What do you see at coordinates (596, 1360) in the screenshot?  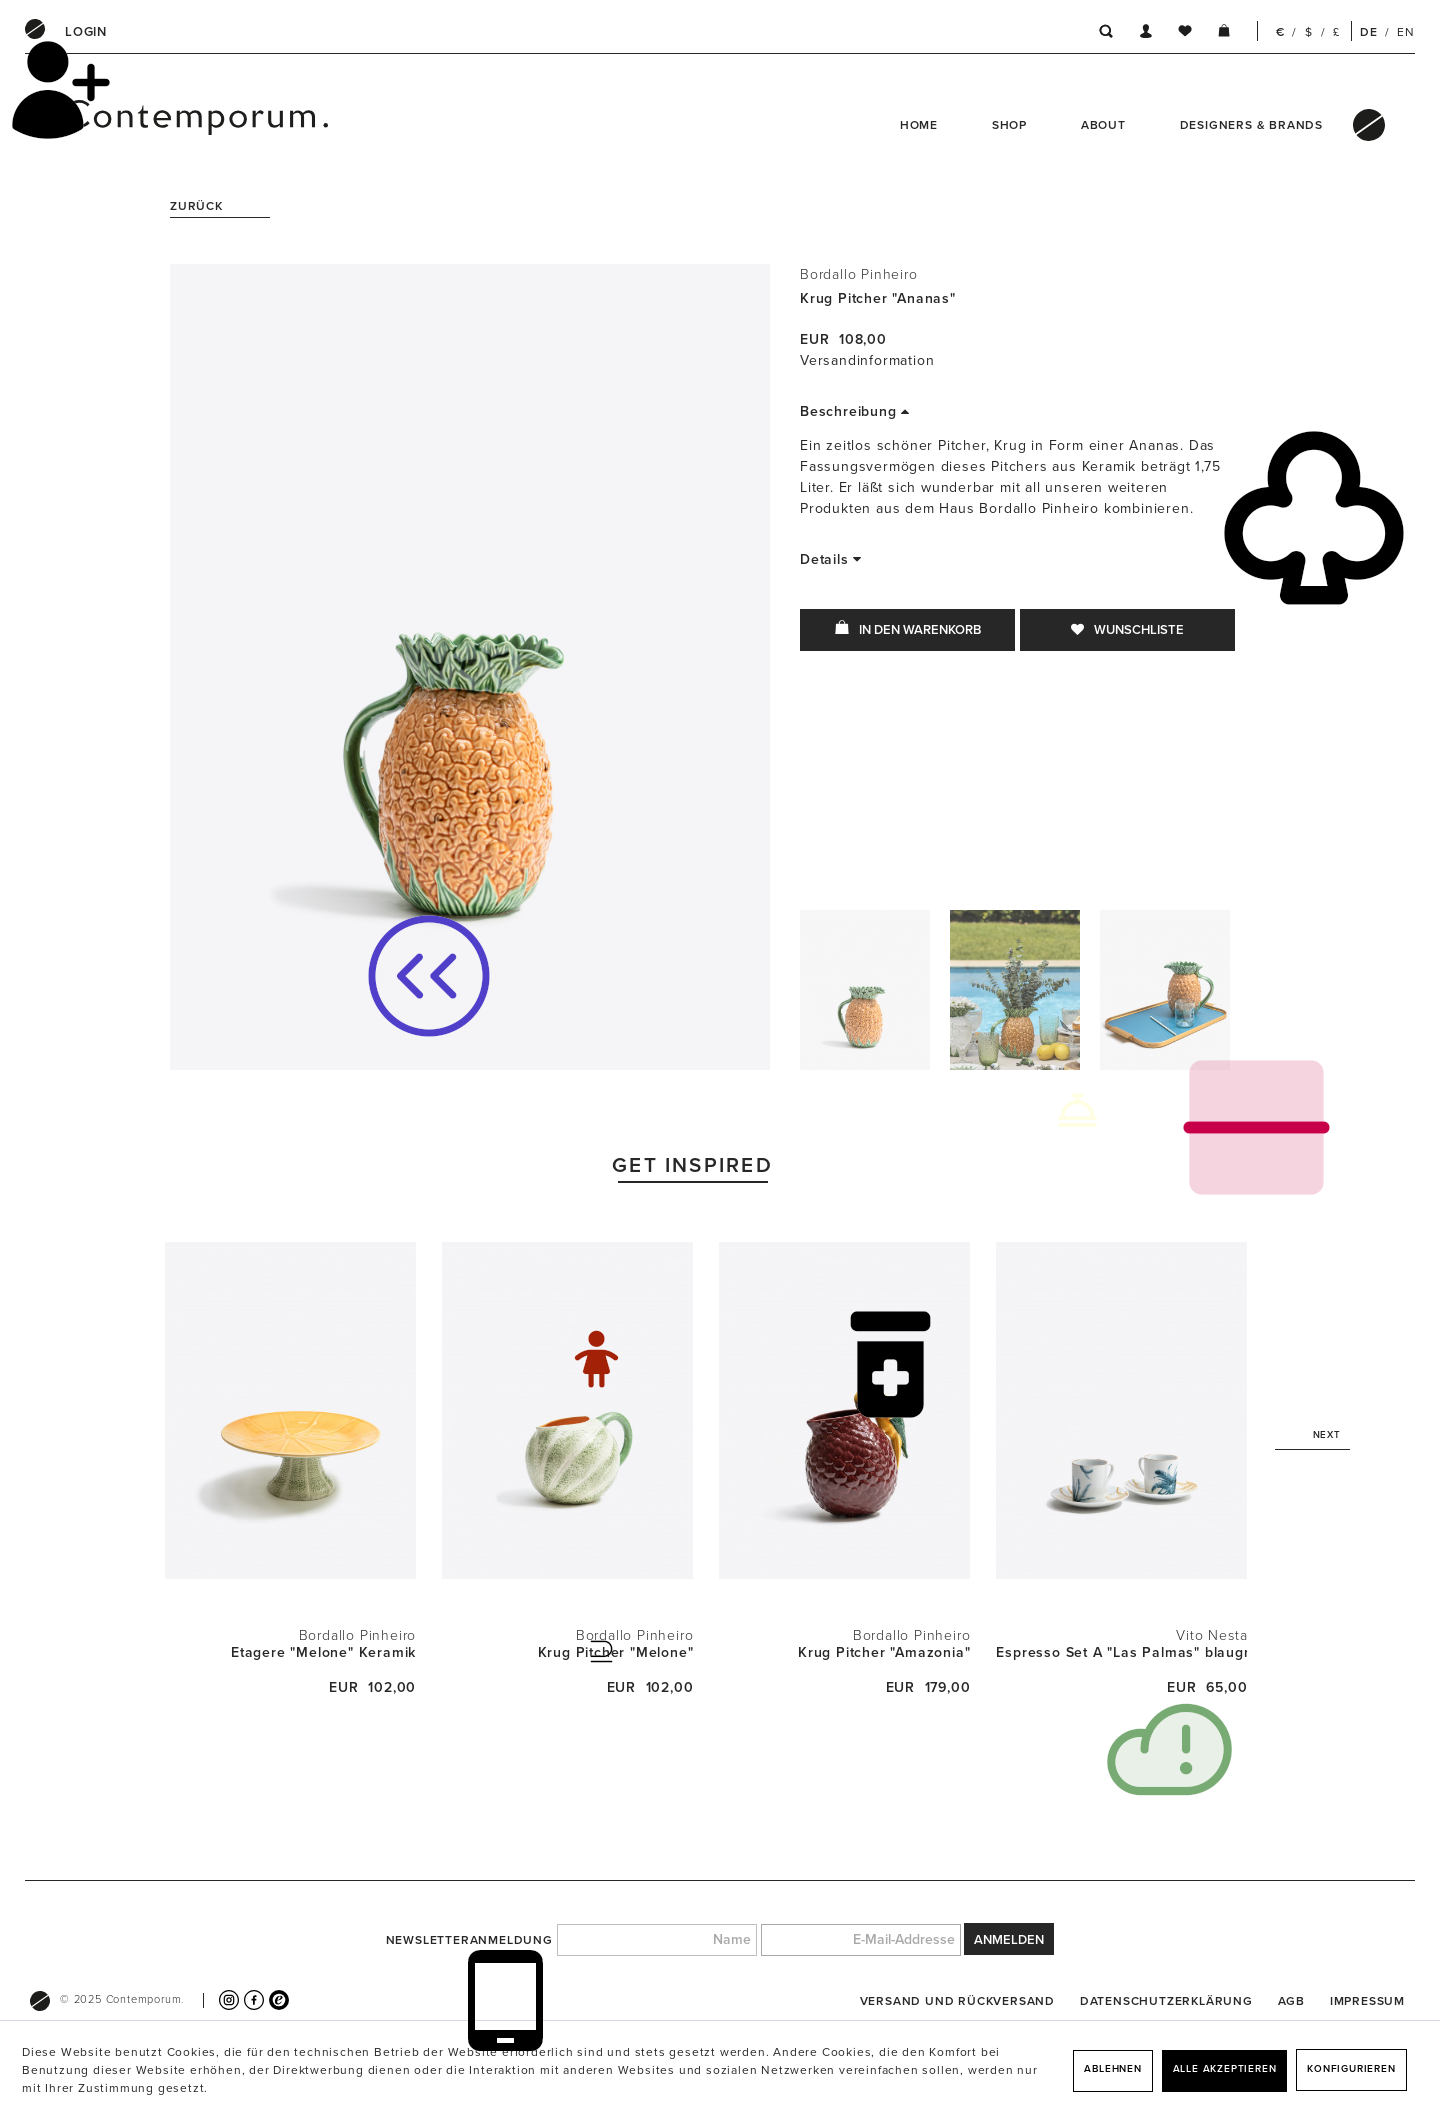 I see `indicates women's restroom or facilities` at bounding box center [596, 1360].